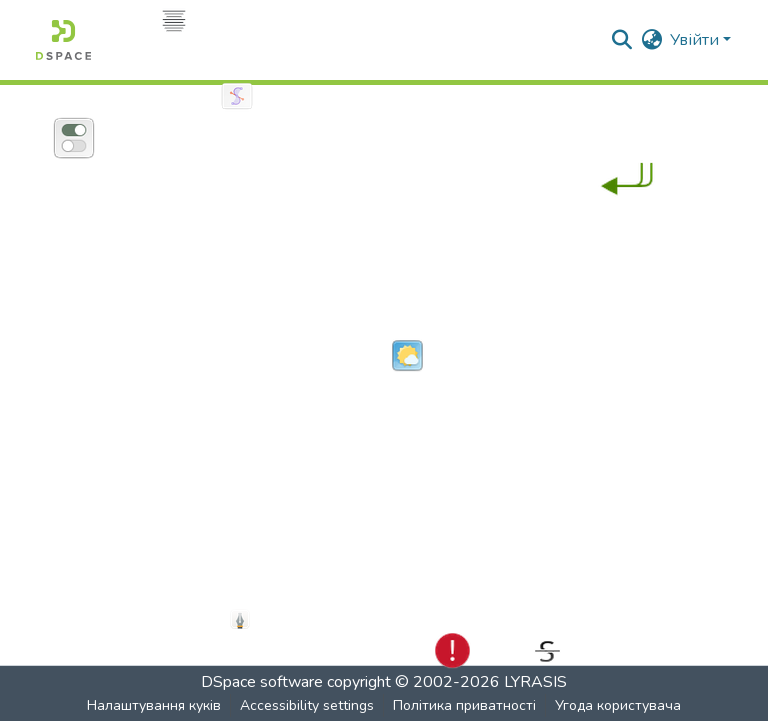 The height and width of the screenshot is (721, 768). What do you see at coordinates (626, 175) in the screenshot?
I see `reply to all recipients of an email` at bounding box center [626, 175].